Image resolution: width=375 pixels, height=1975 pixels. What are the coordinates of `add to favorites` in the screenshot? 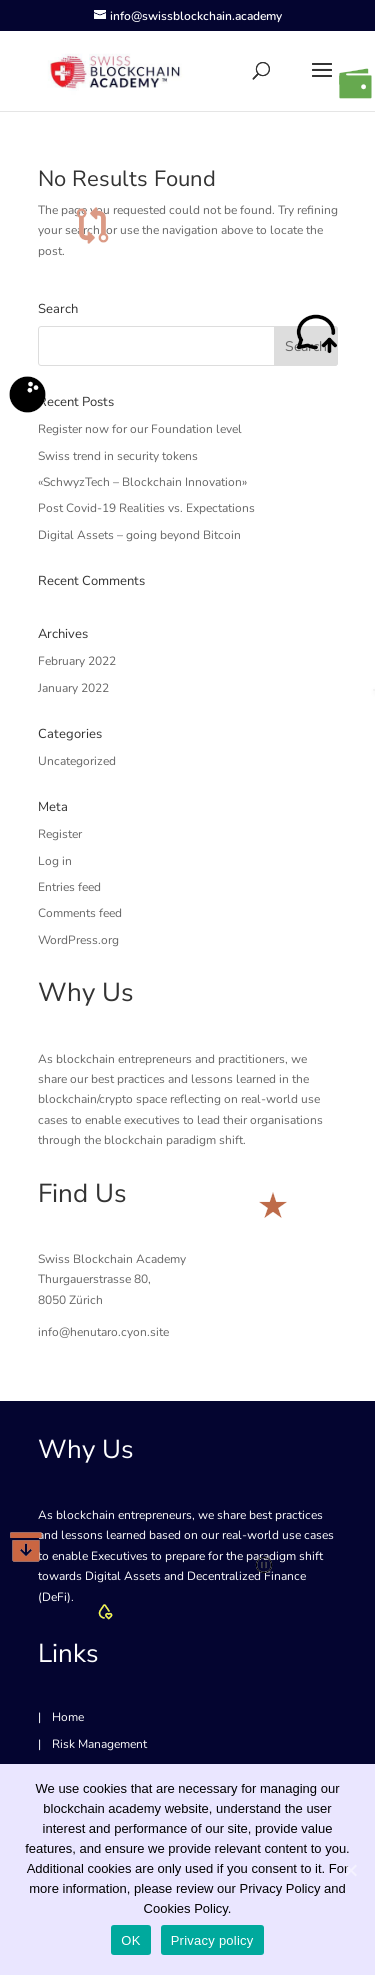 It's located at (273, 1205).